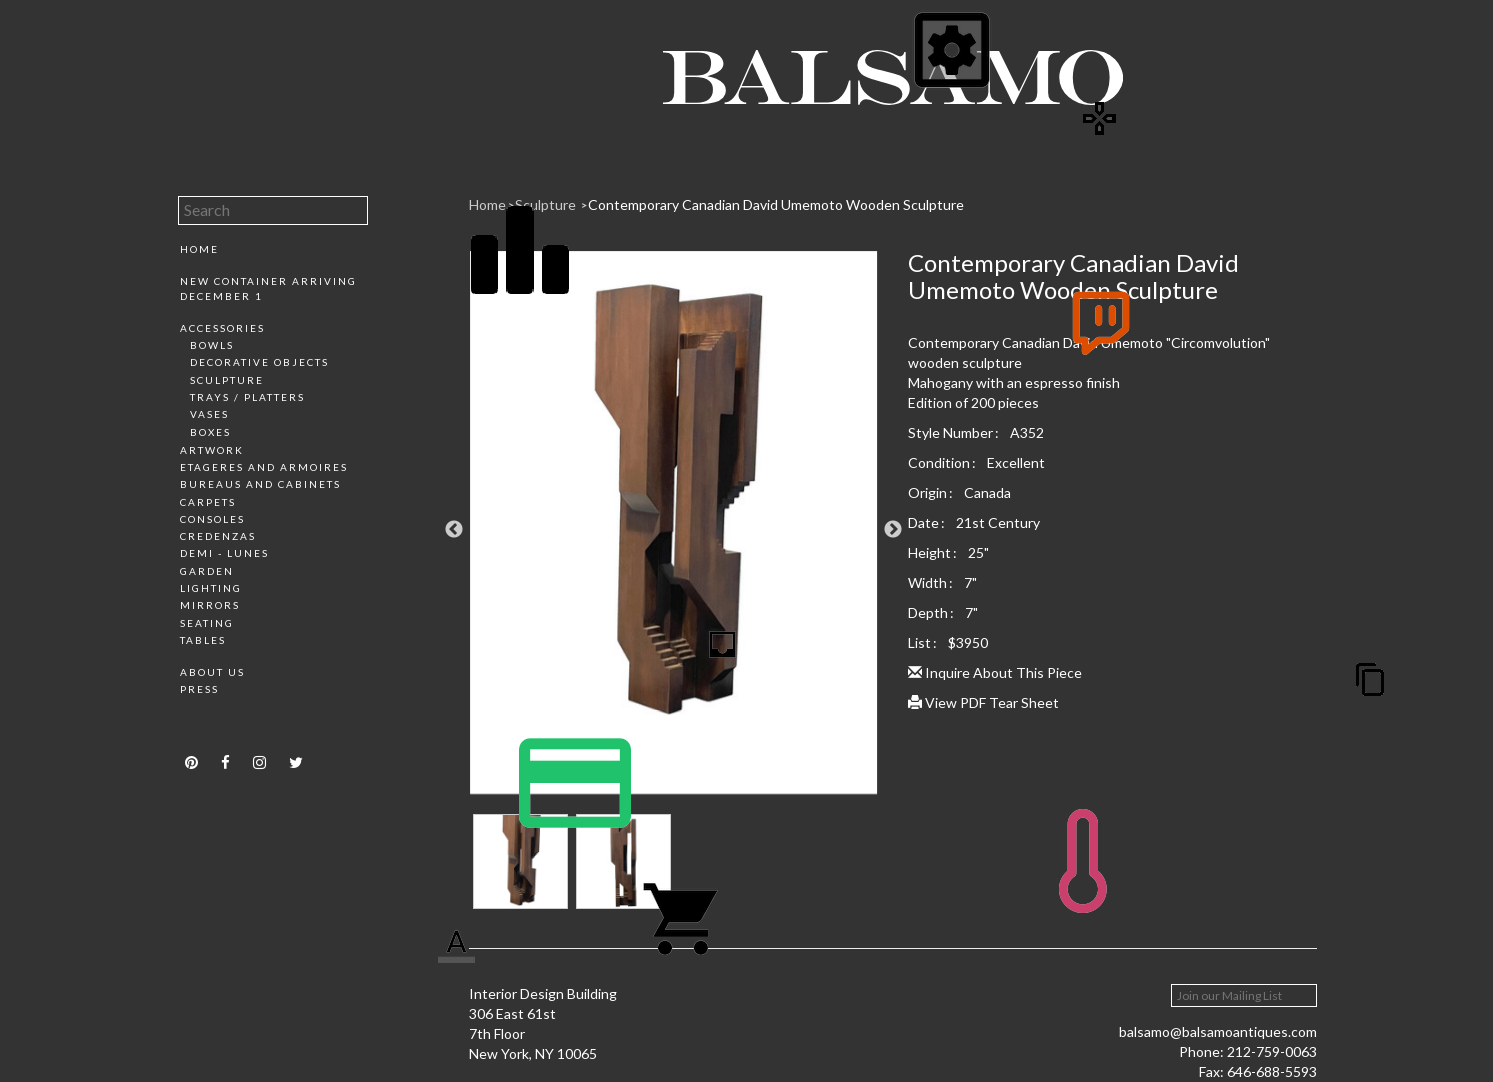  Describe the element at coordinates (1101, 320) in the screenshot. I see `open the Twitch app` at that location.